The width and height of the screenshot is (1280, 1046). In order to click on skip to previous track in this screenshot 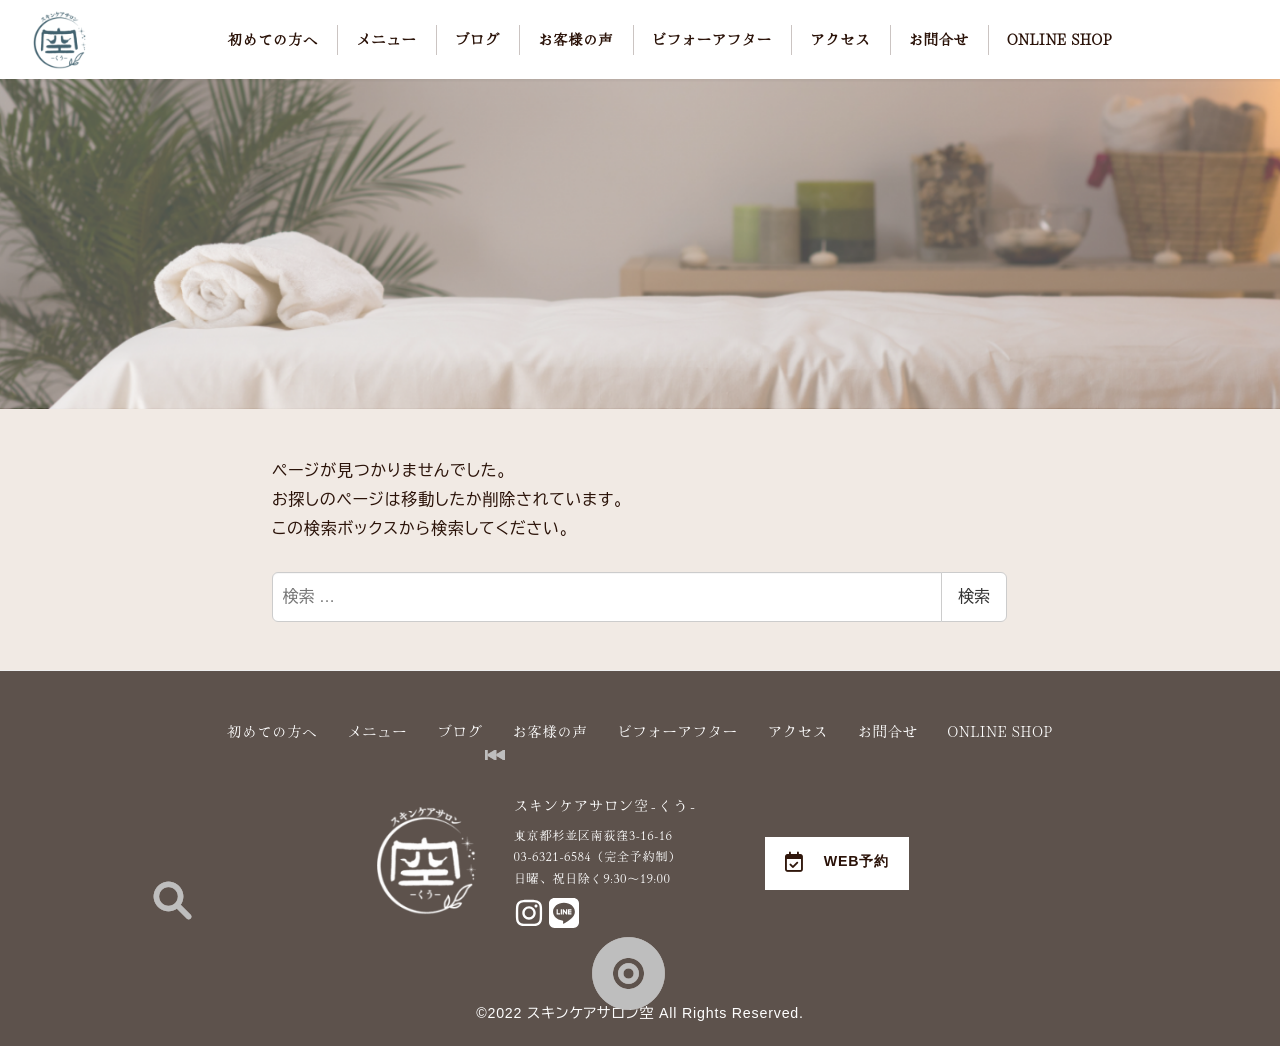, I will do `click(495, 755)`.